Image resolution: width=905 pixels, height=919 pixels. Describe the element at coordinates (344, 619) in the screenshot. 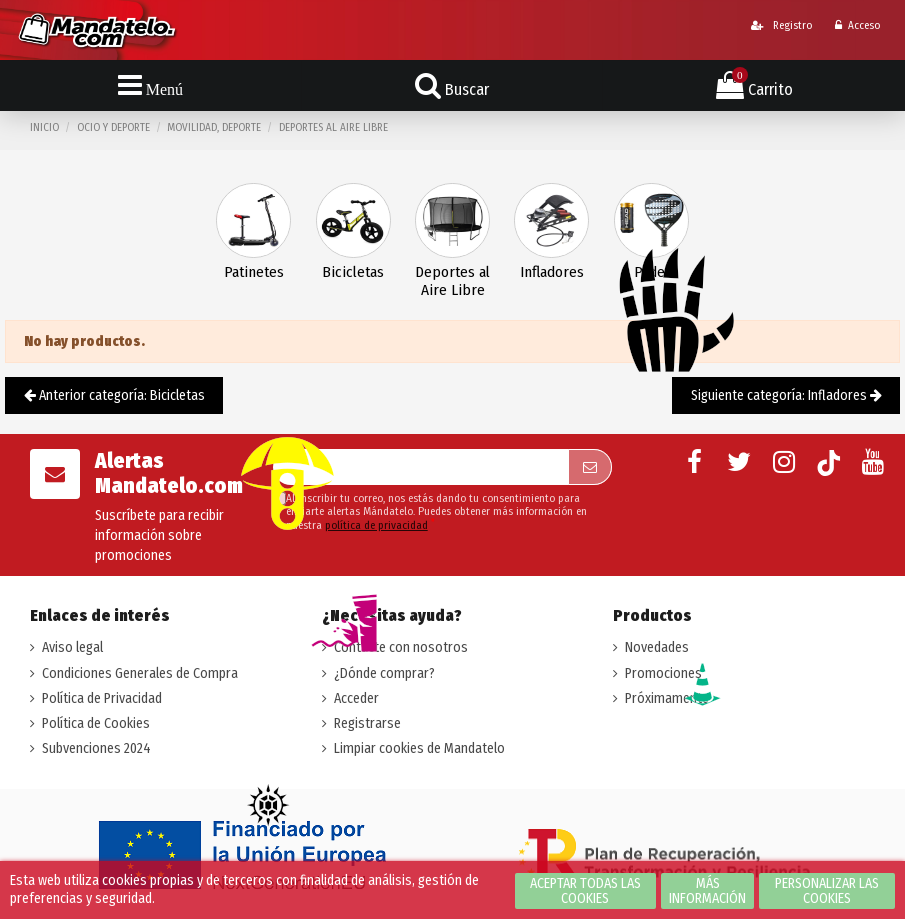

I see `indicates coastal or cliff terrain in a game map` at that location.